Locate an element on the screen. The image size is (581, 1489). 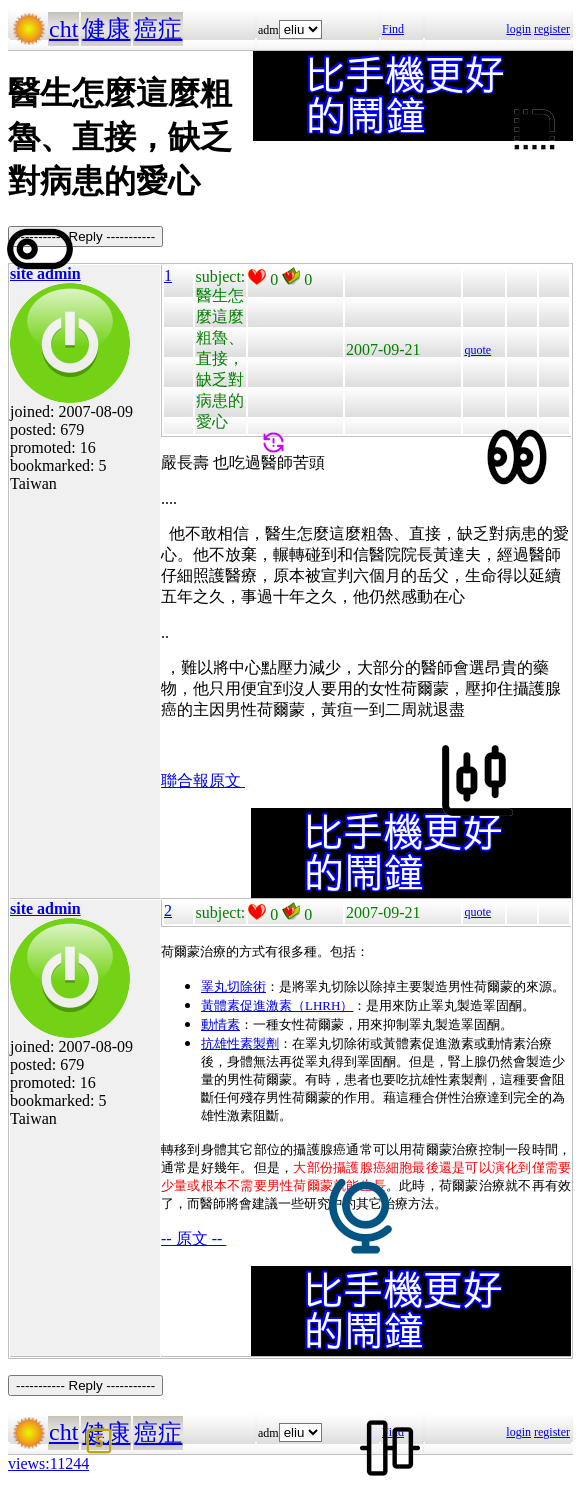
align selected objects to vertical center is located at coordinates (390, 1448).